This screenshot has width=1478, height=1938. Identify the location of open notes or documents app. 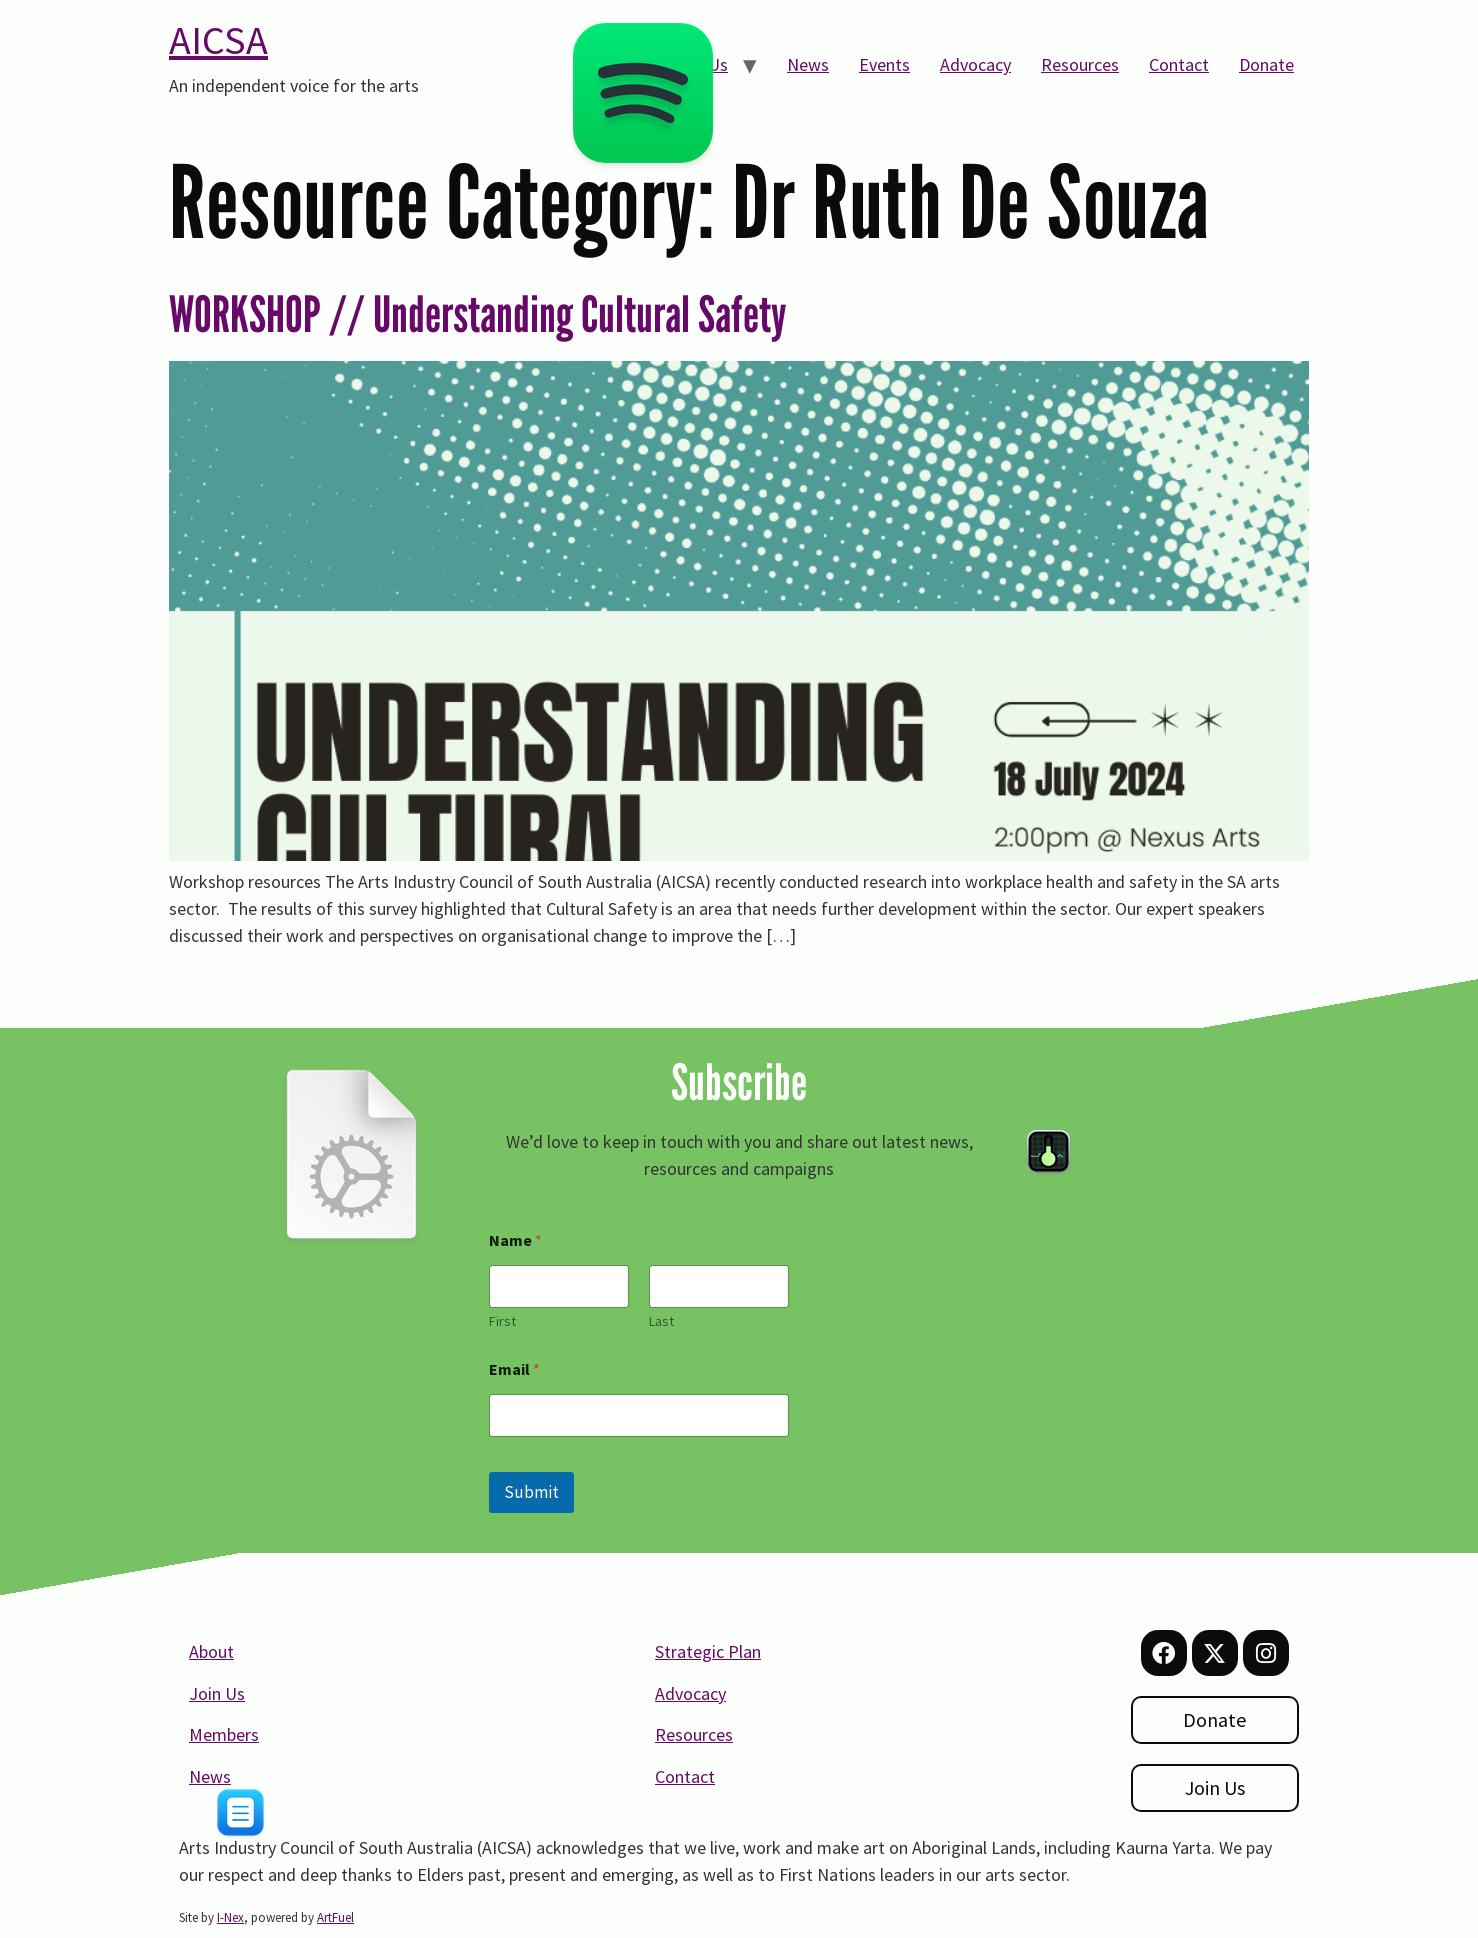
(240, 1812).